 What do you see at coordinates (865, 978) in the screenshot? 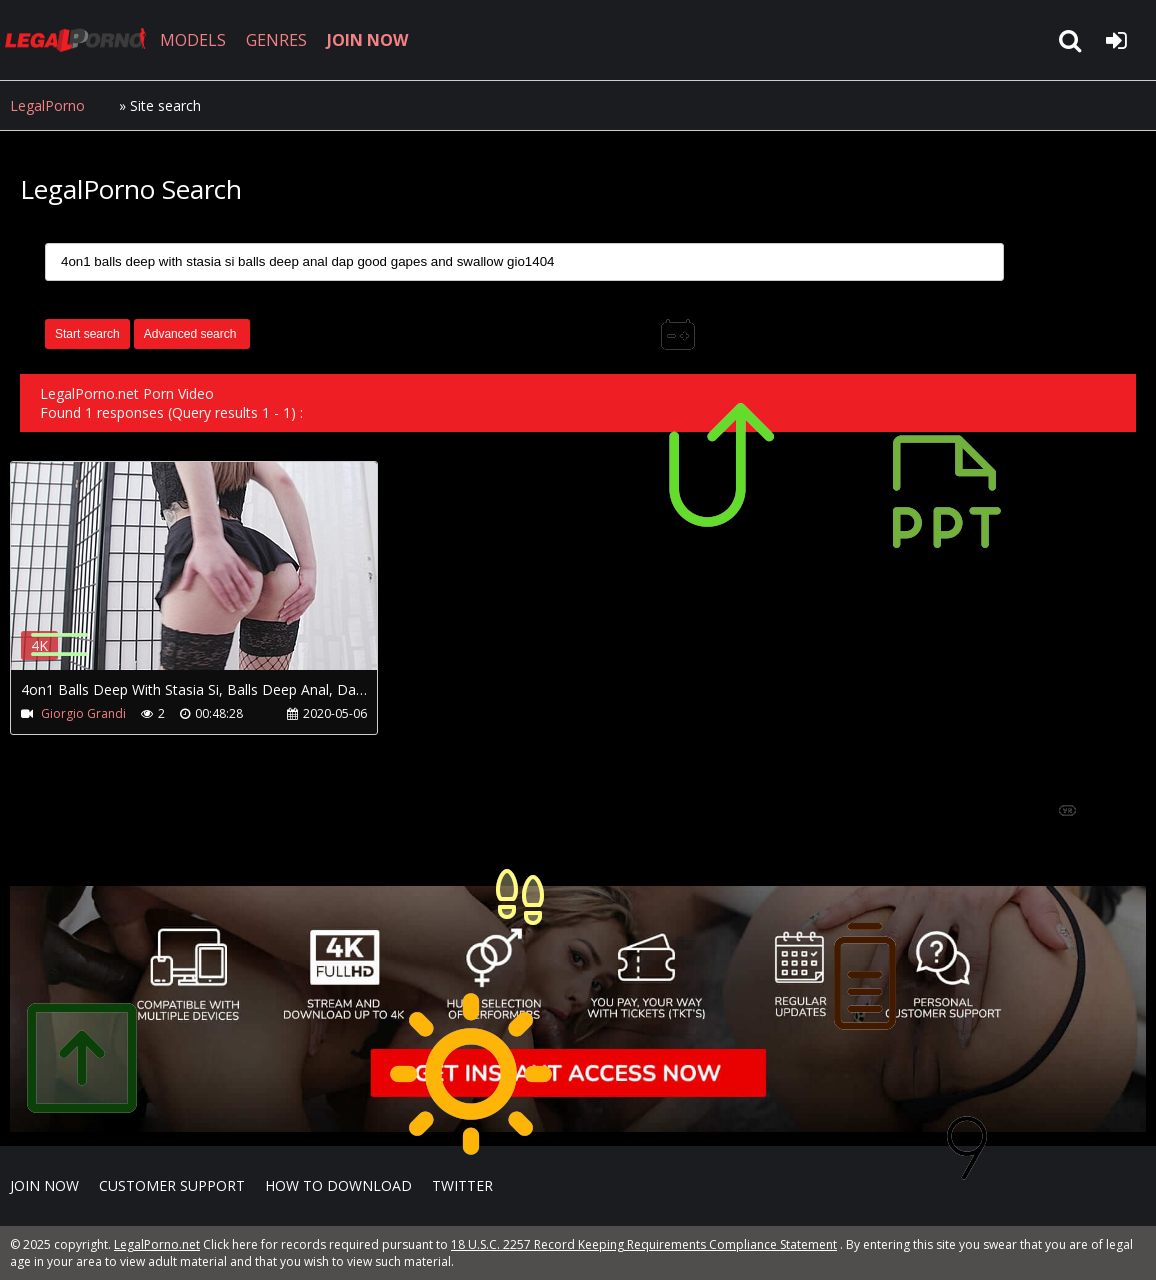
I see `indicates high battery level` at bounding box center [865, 978].